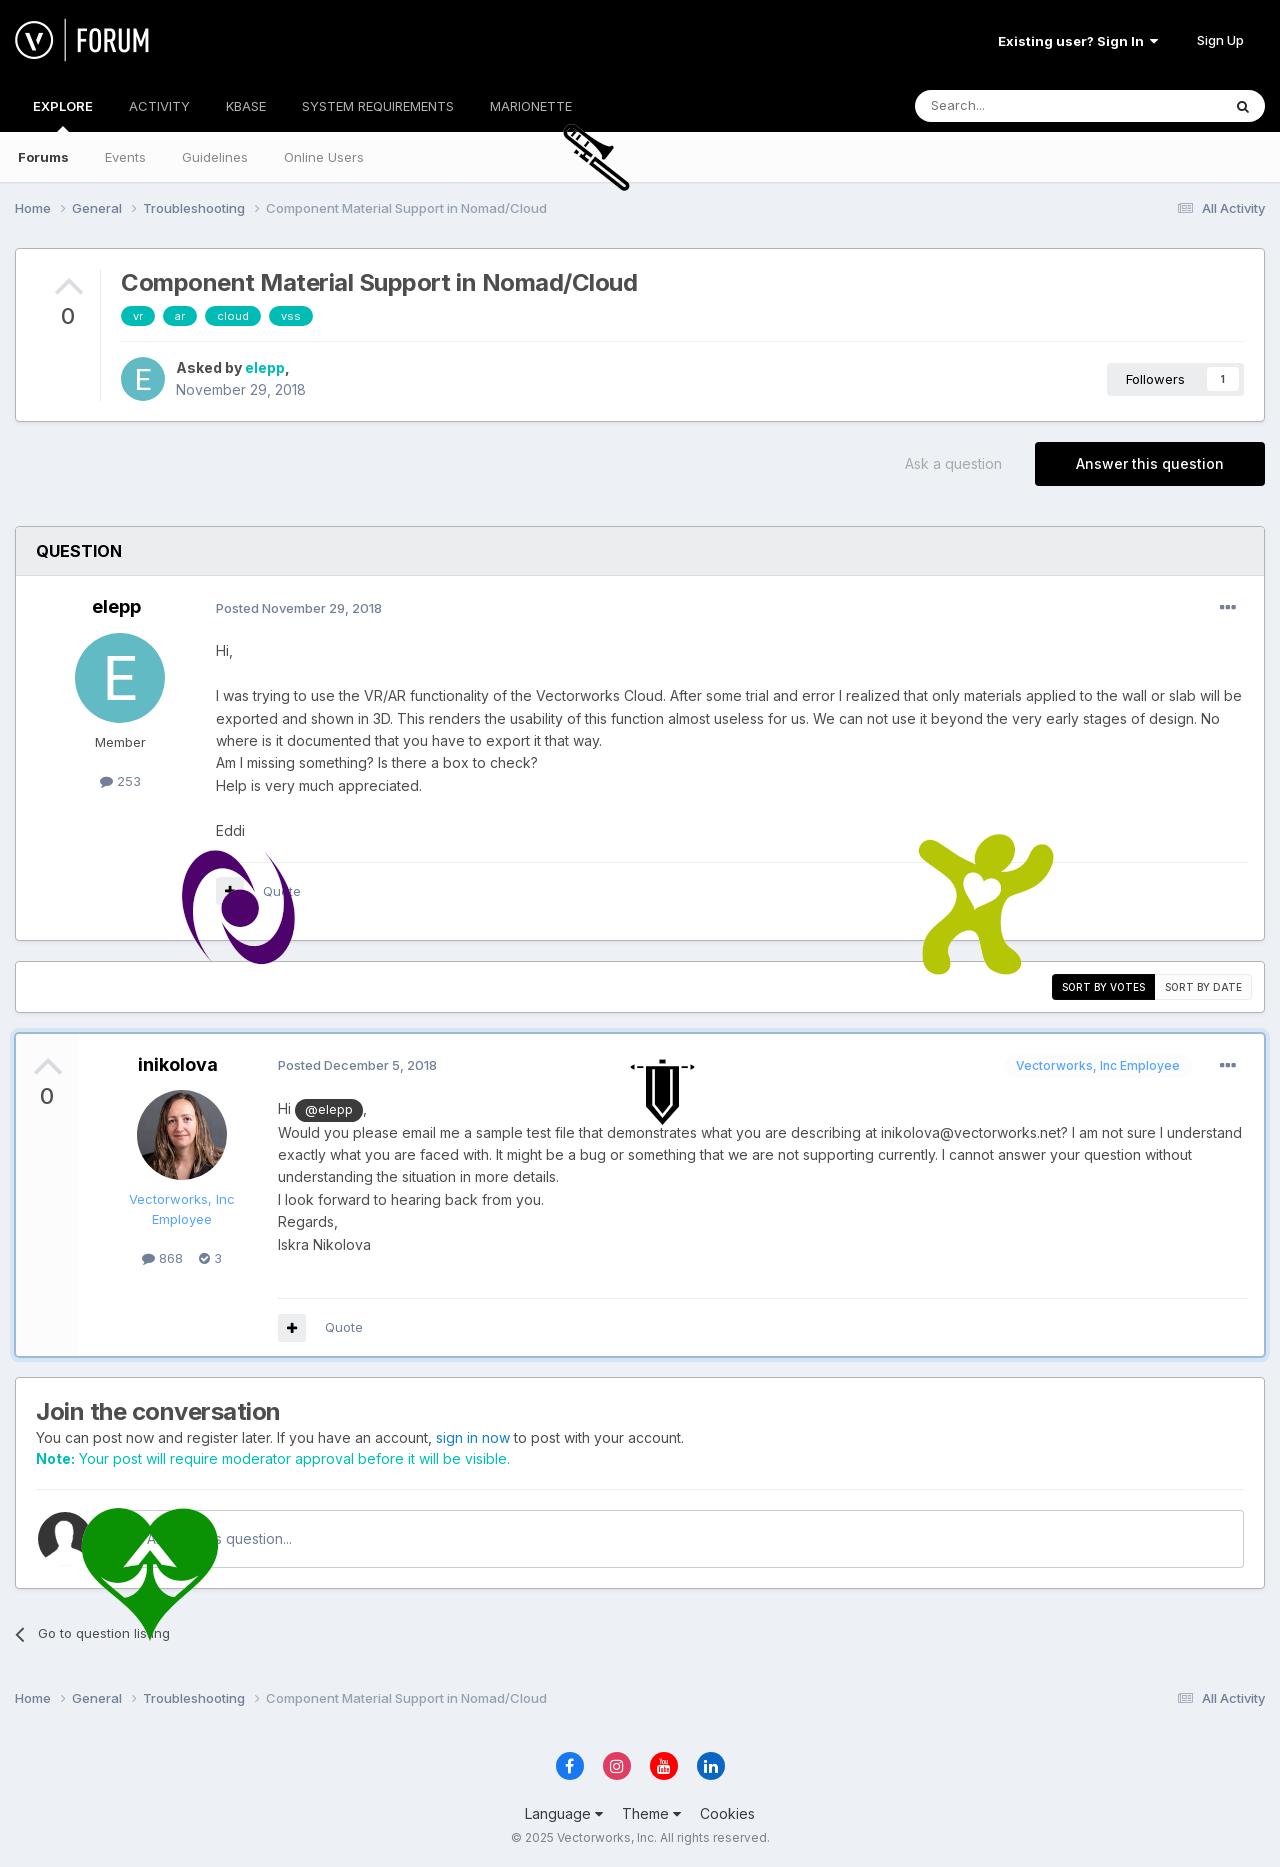 This screenshot has width=1280, height=1867. Describe the element at coordinates (662, 1091) in the screenshot. I see `adjust banner width or resize vertical flag element` at that location.